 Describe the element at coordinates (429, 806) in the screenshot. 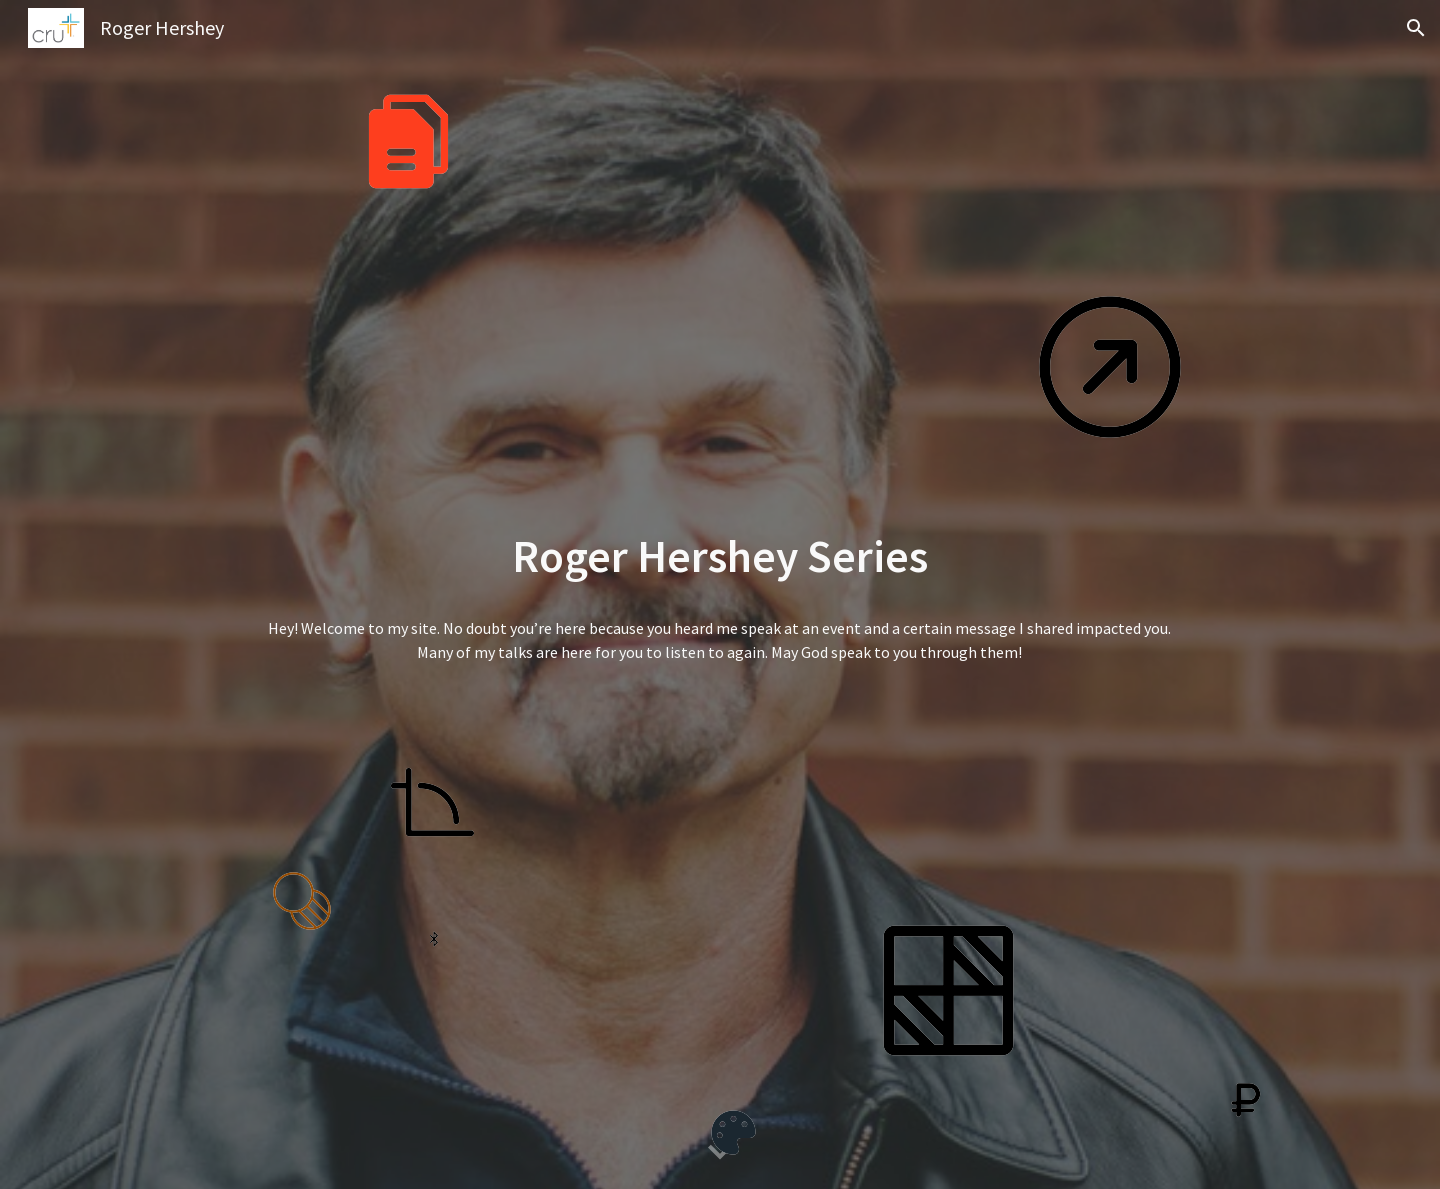

I see `measure or adjust angle in a design tool` at that location.